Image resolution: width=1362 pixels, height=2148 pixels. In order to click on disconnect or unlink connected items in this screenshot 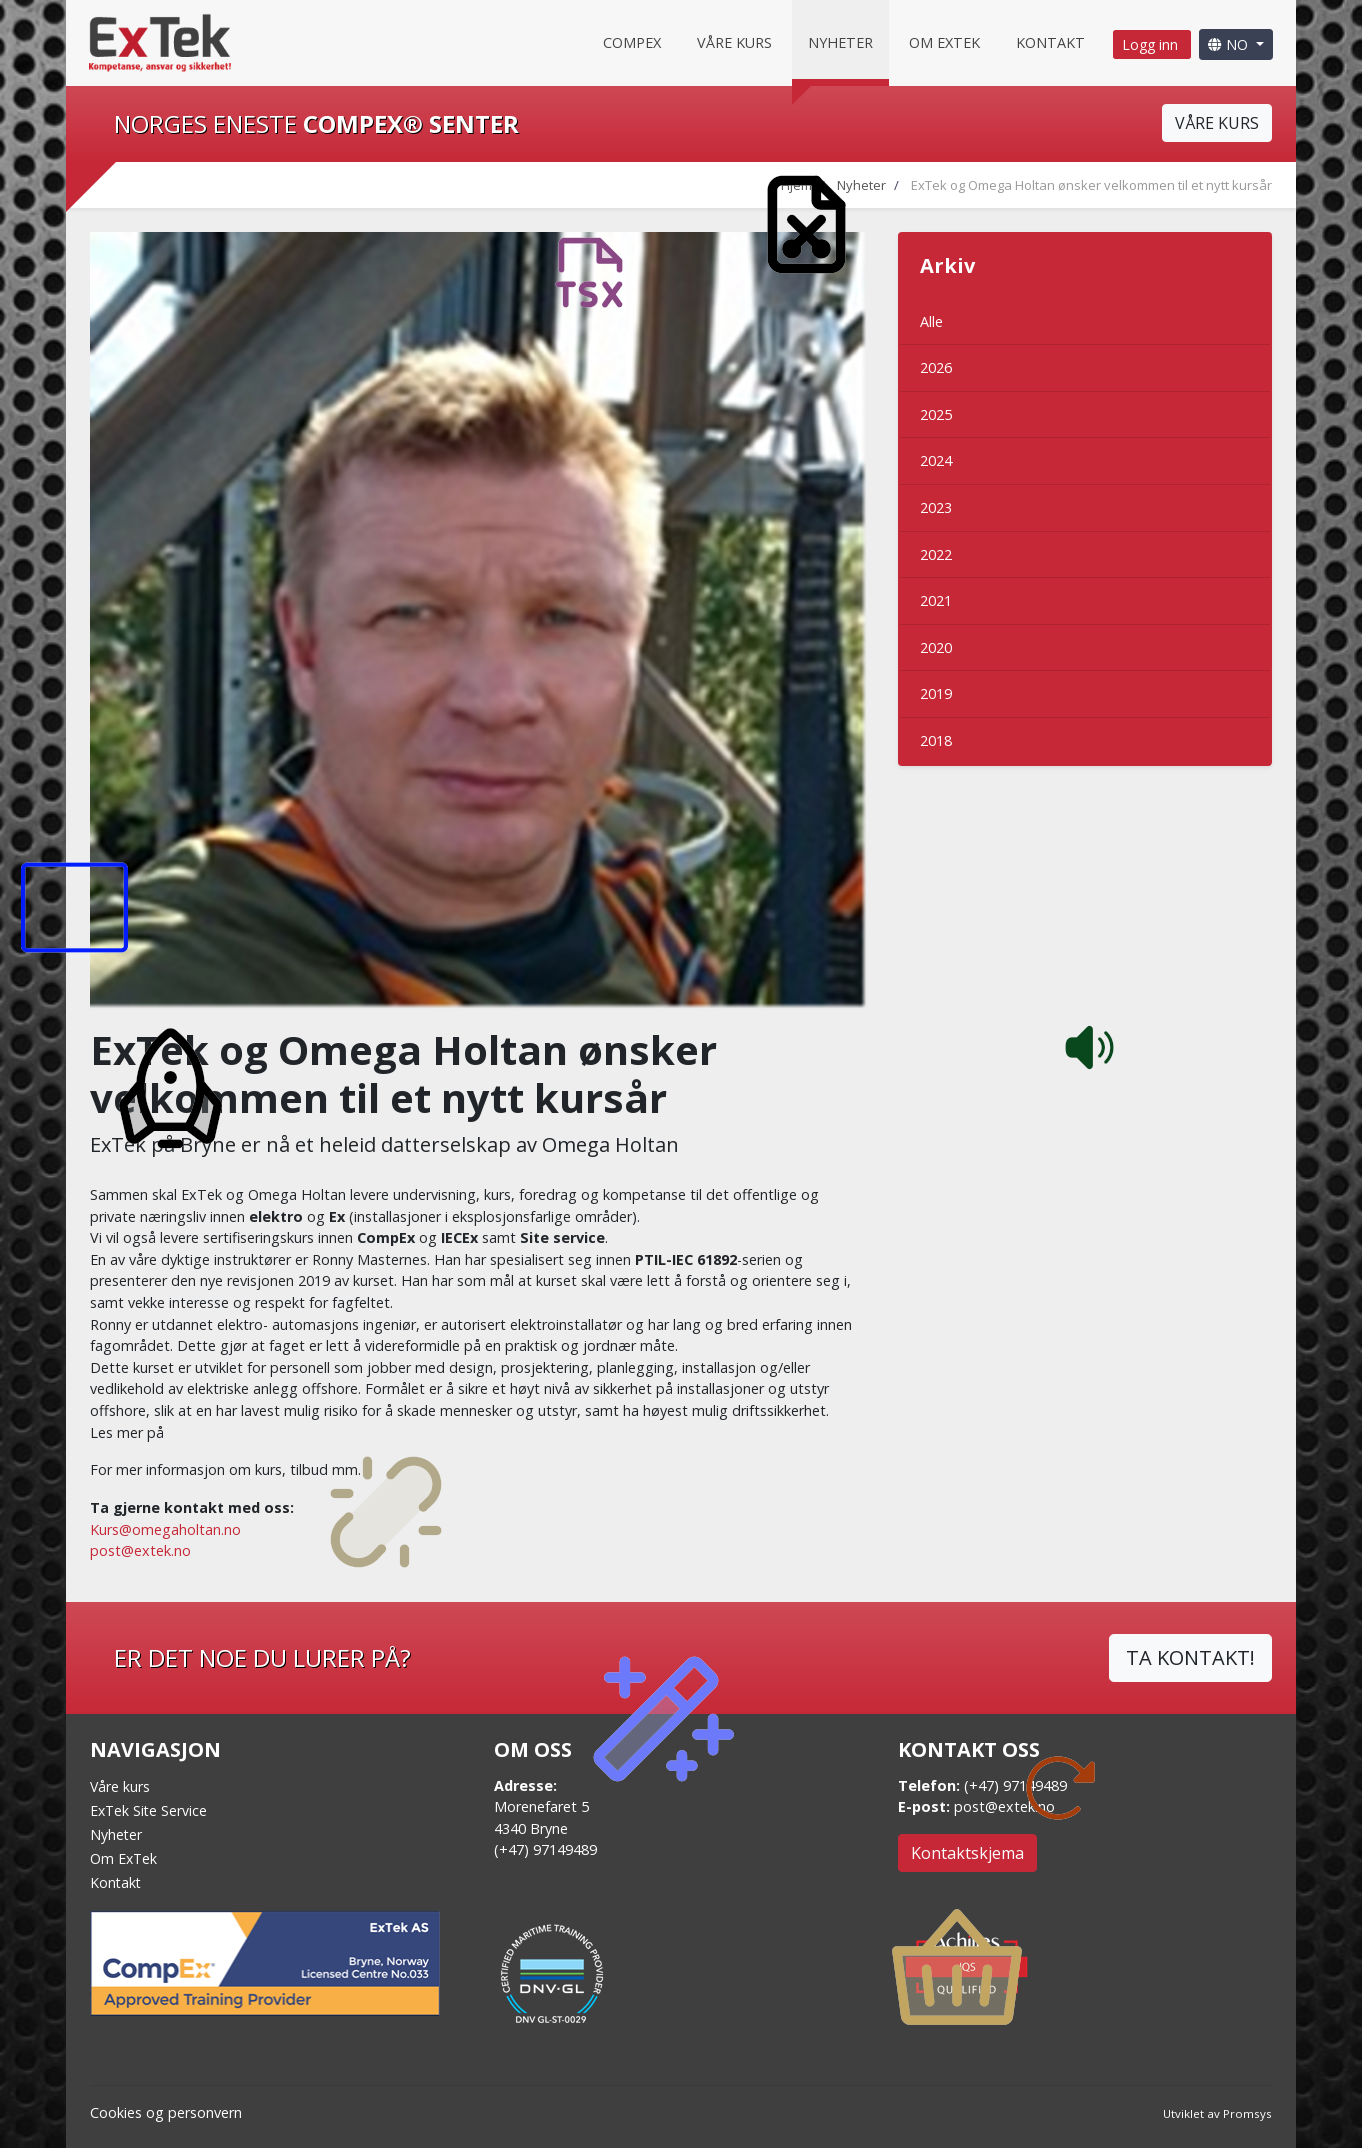, I will do `click(386, 1512)`.